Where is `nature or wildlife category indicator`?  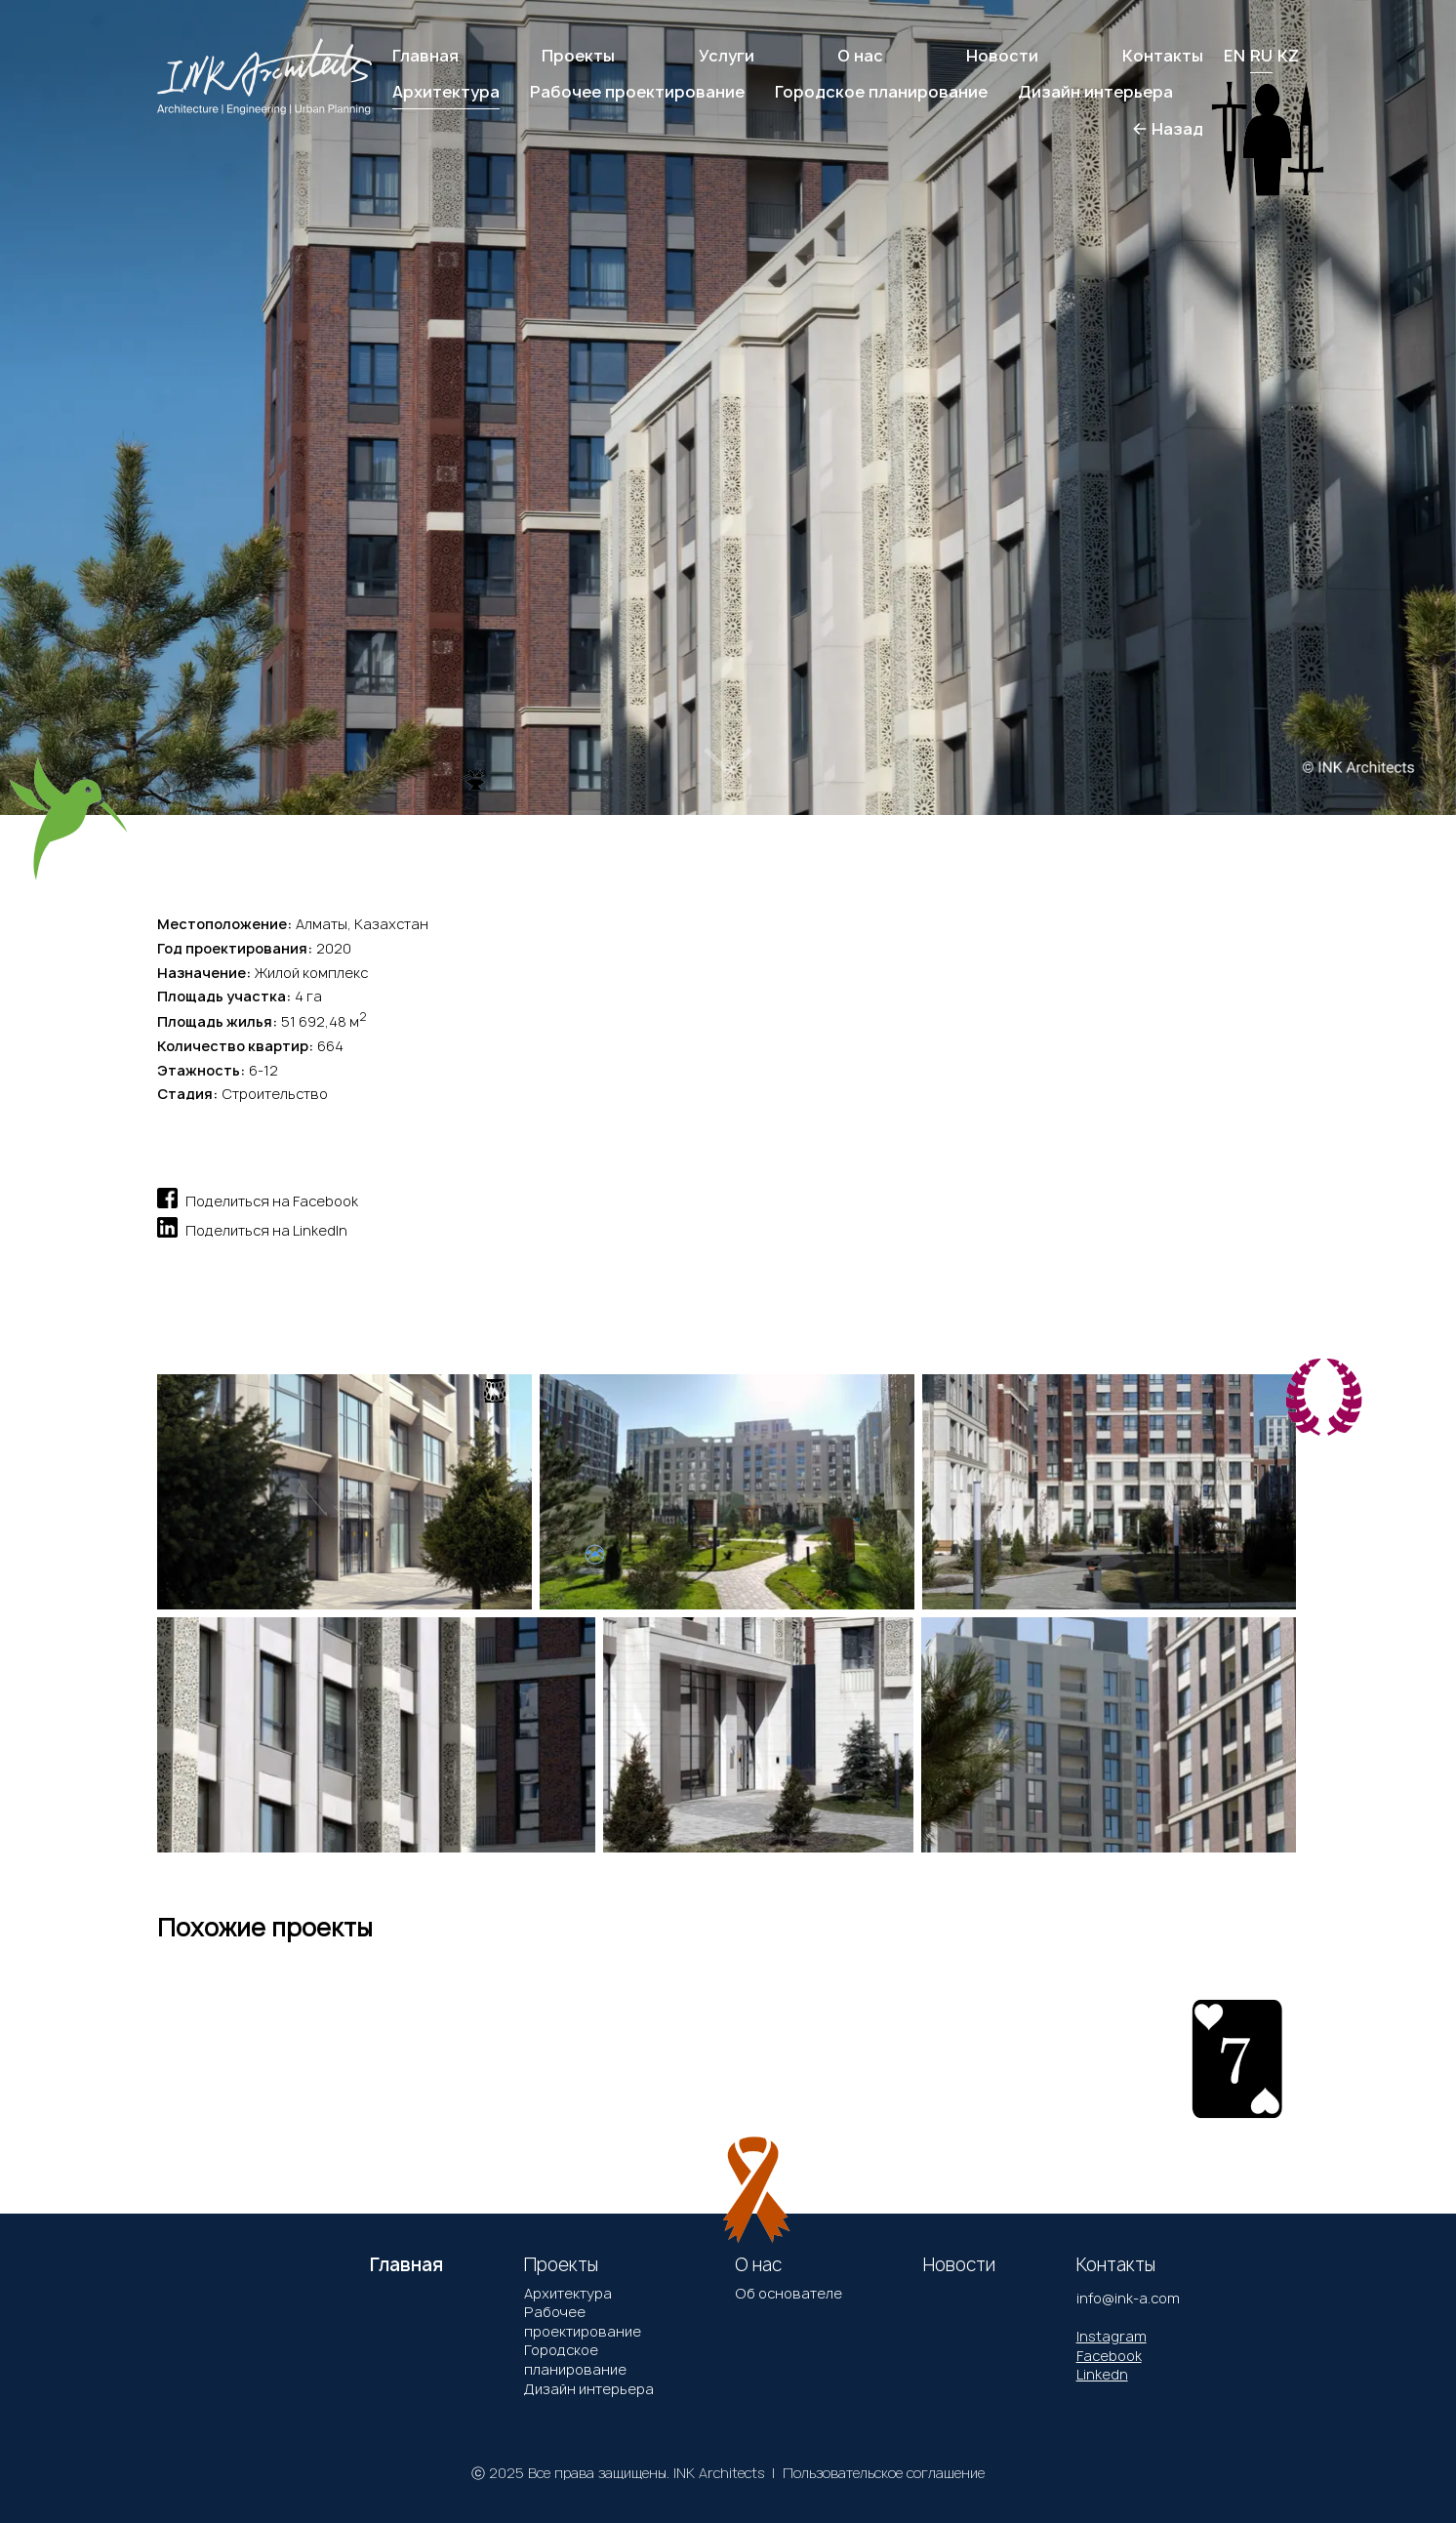 nature or wildlife category indicator is located at coordinates (68, 819).